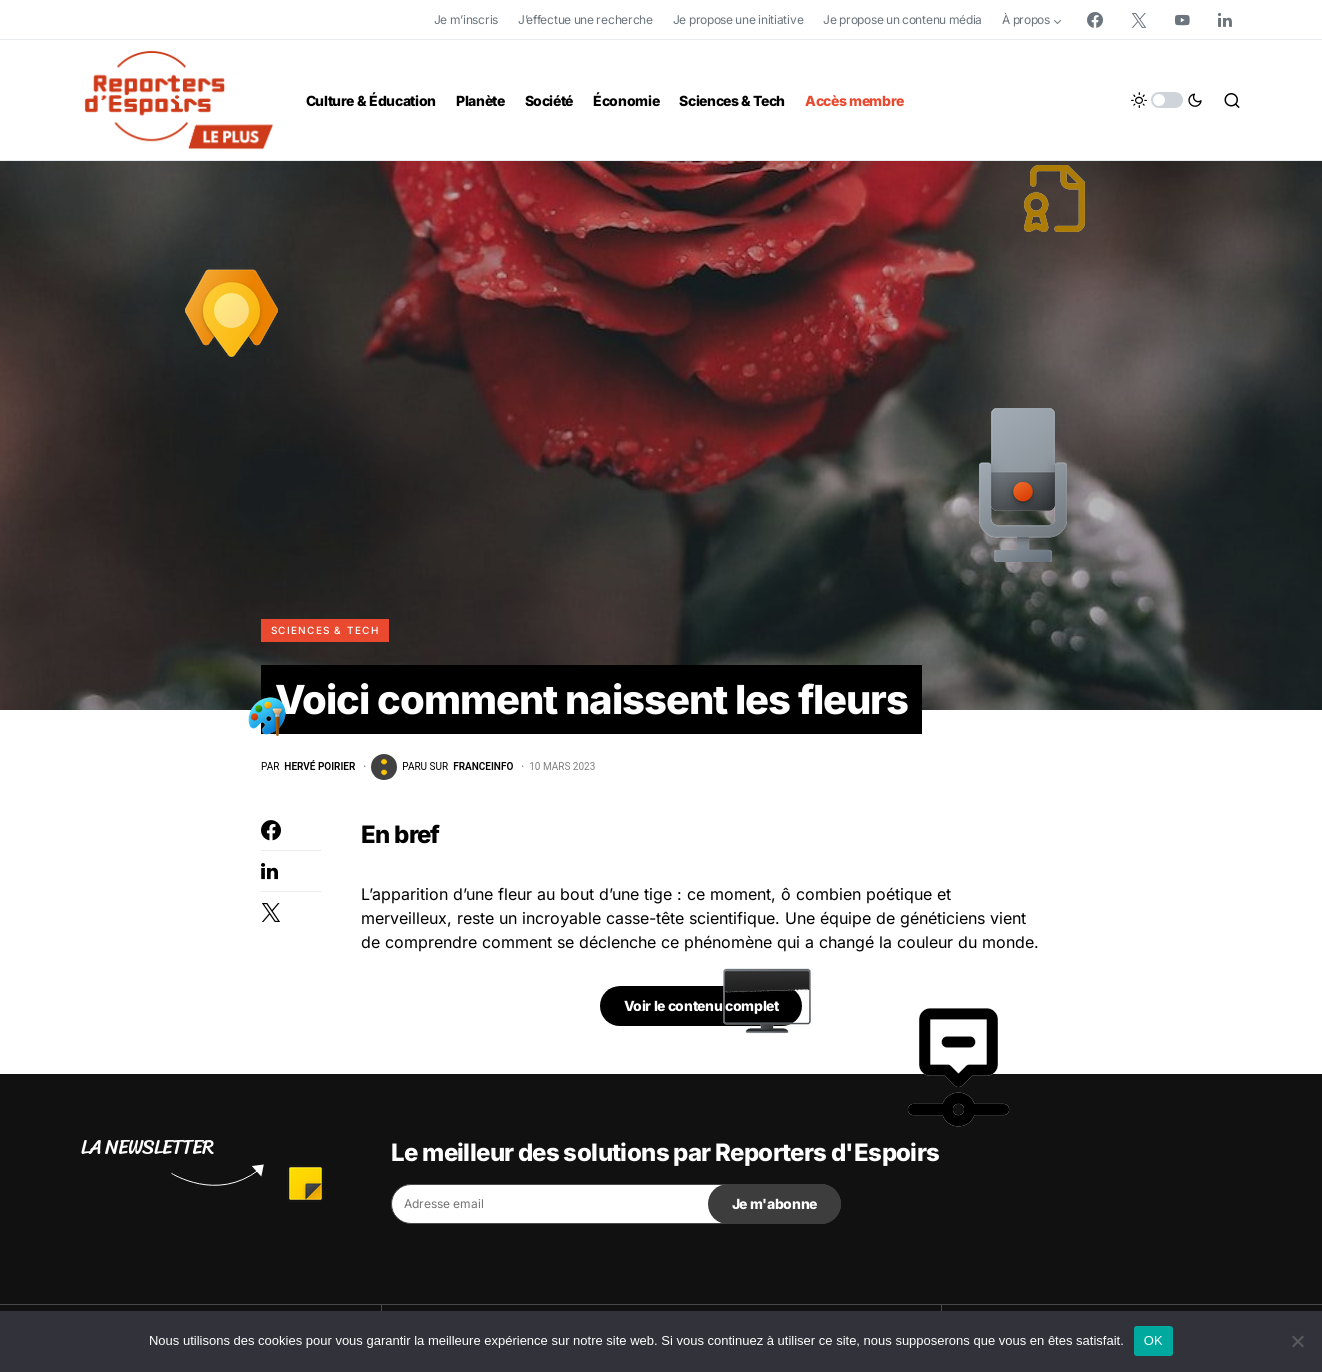 The height and width of the screenshot is (1372, 1322). What do you see at coordinates (231, 310) in the screenshot?
I see `open field service management app` at bounding box center [231, 310].